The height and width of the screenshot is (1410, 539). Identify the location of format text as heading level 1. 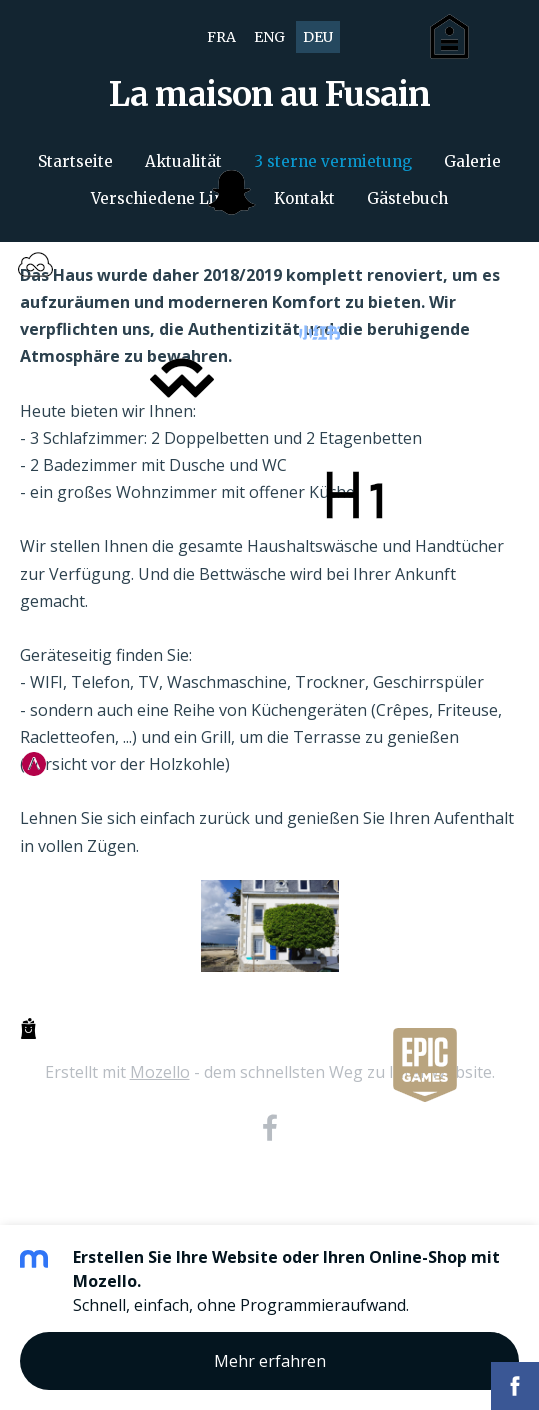
(356, 495).